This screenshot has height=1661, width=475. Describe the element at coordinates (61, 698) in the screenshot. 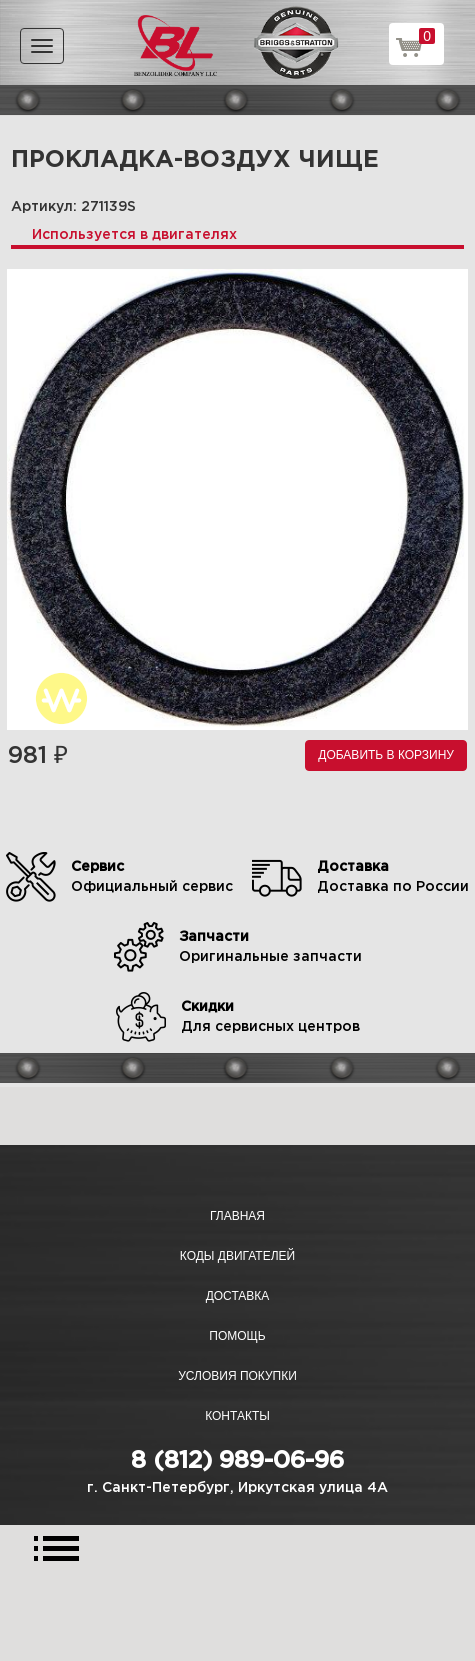

I see `select Korean won as currency` at that location.